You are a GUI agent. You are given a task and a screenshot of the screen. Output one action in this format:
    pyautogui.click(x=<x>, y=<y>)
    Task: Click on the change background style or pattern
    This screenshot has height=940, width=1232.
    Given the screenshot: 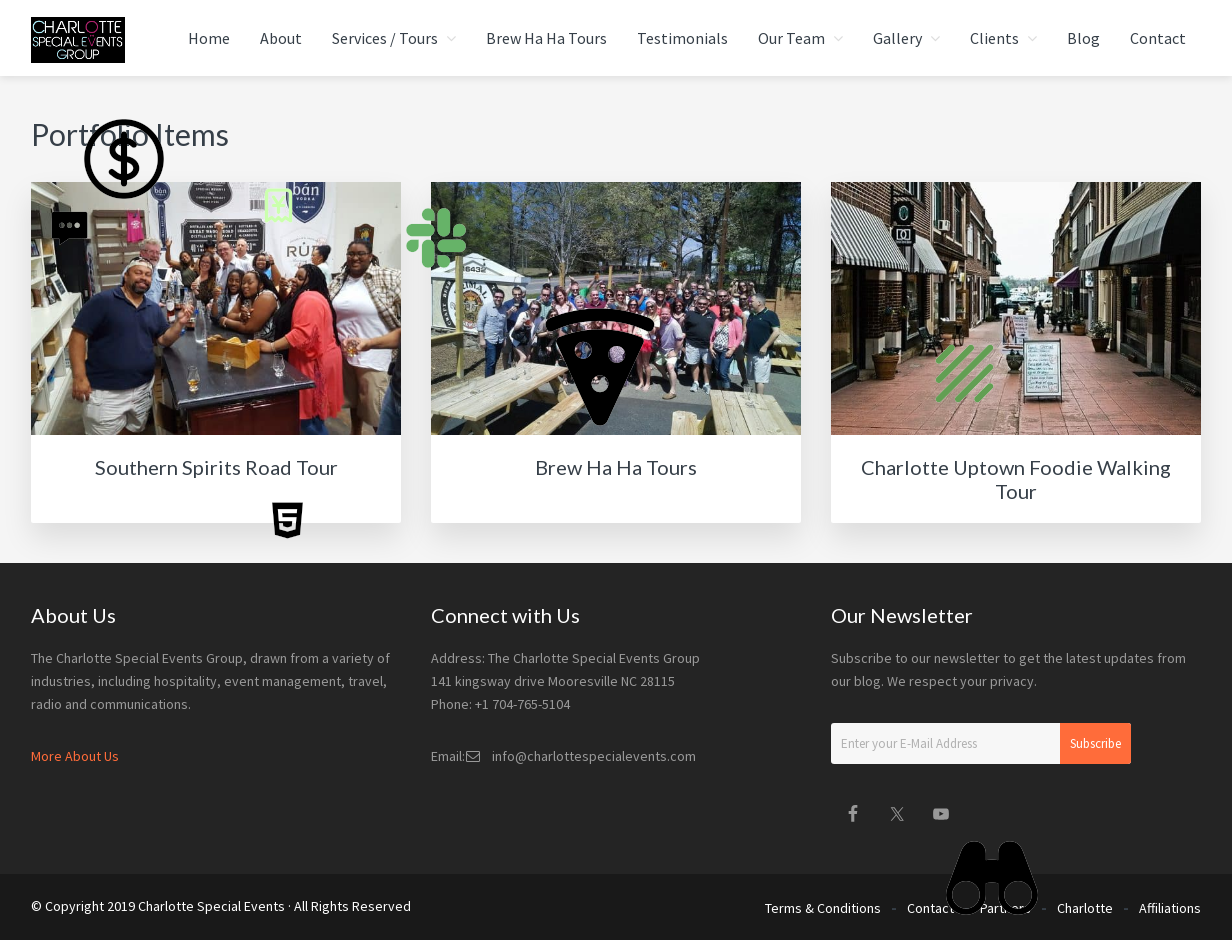 What is the action you would take?
    pyautogui.click(x=964, y=373)
    